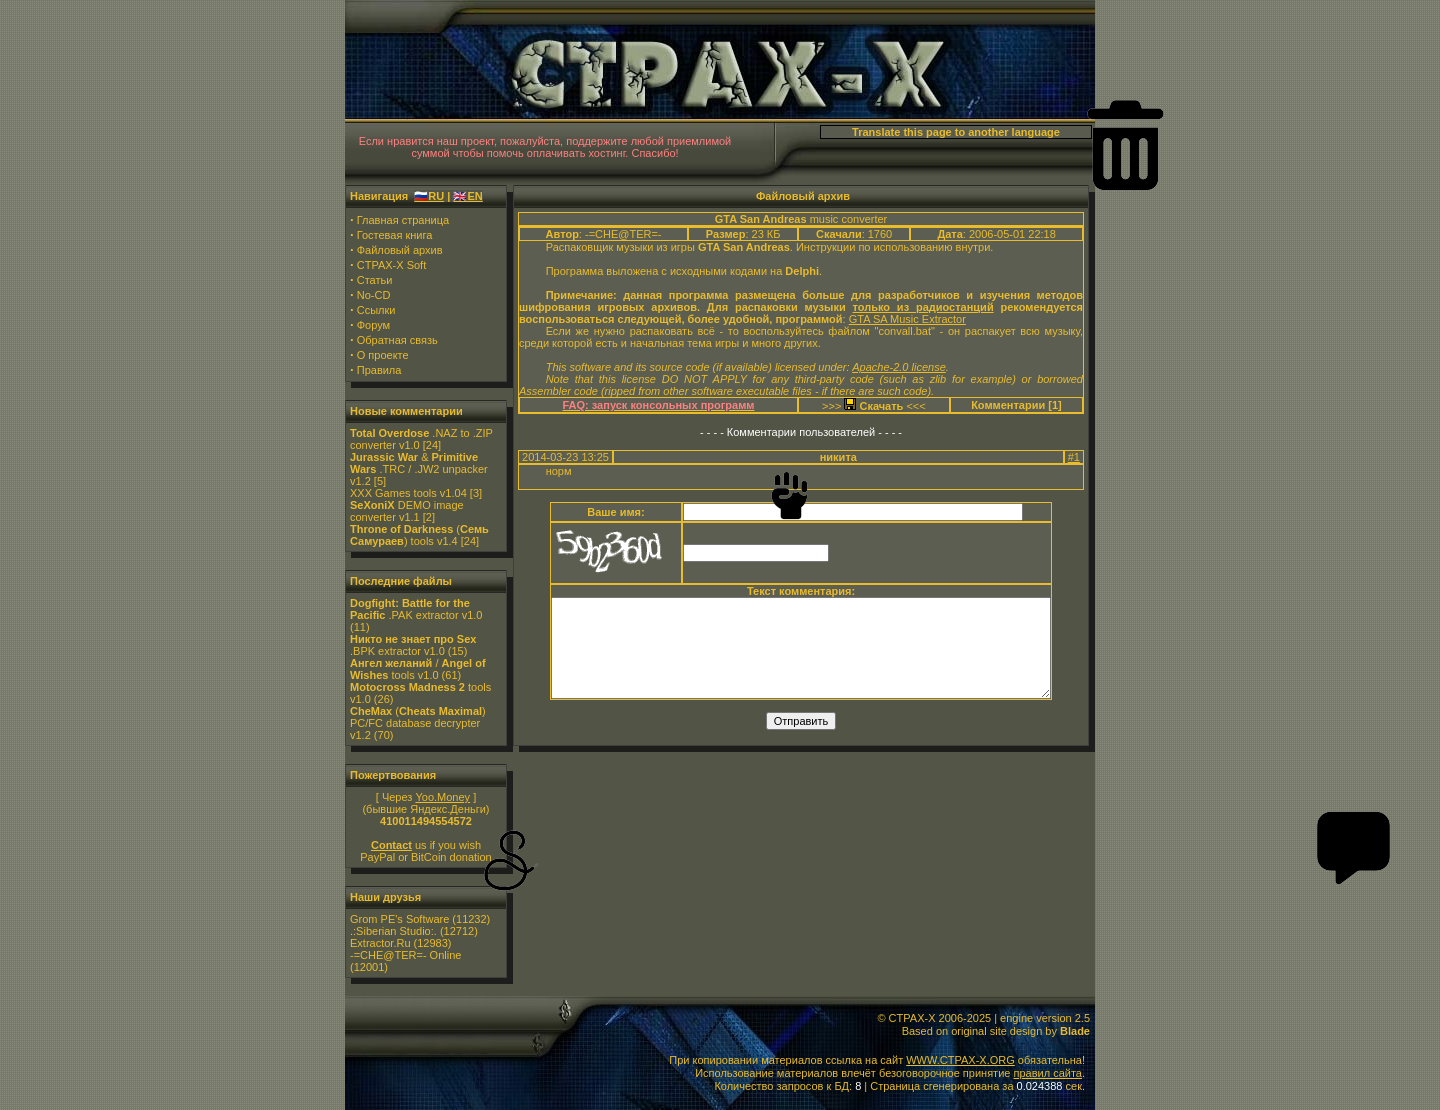  I want to click on open chat or messaging, so click(1353, 843).